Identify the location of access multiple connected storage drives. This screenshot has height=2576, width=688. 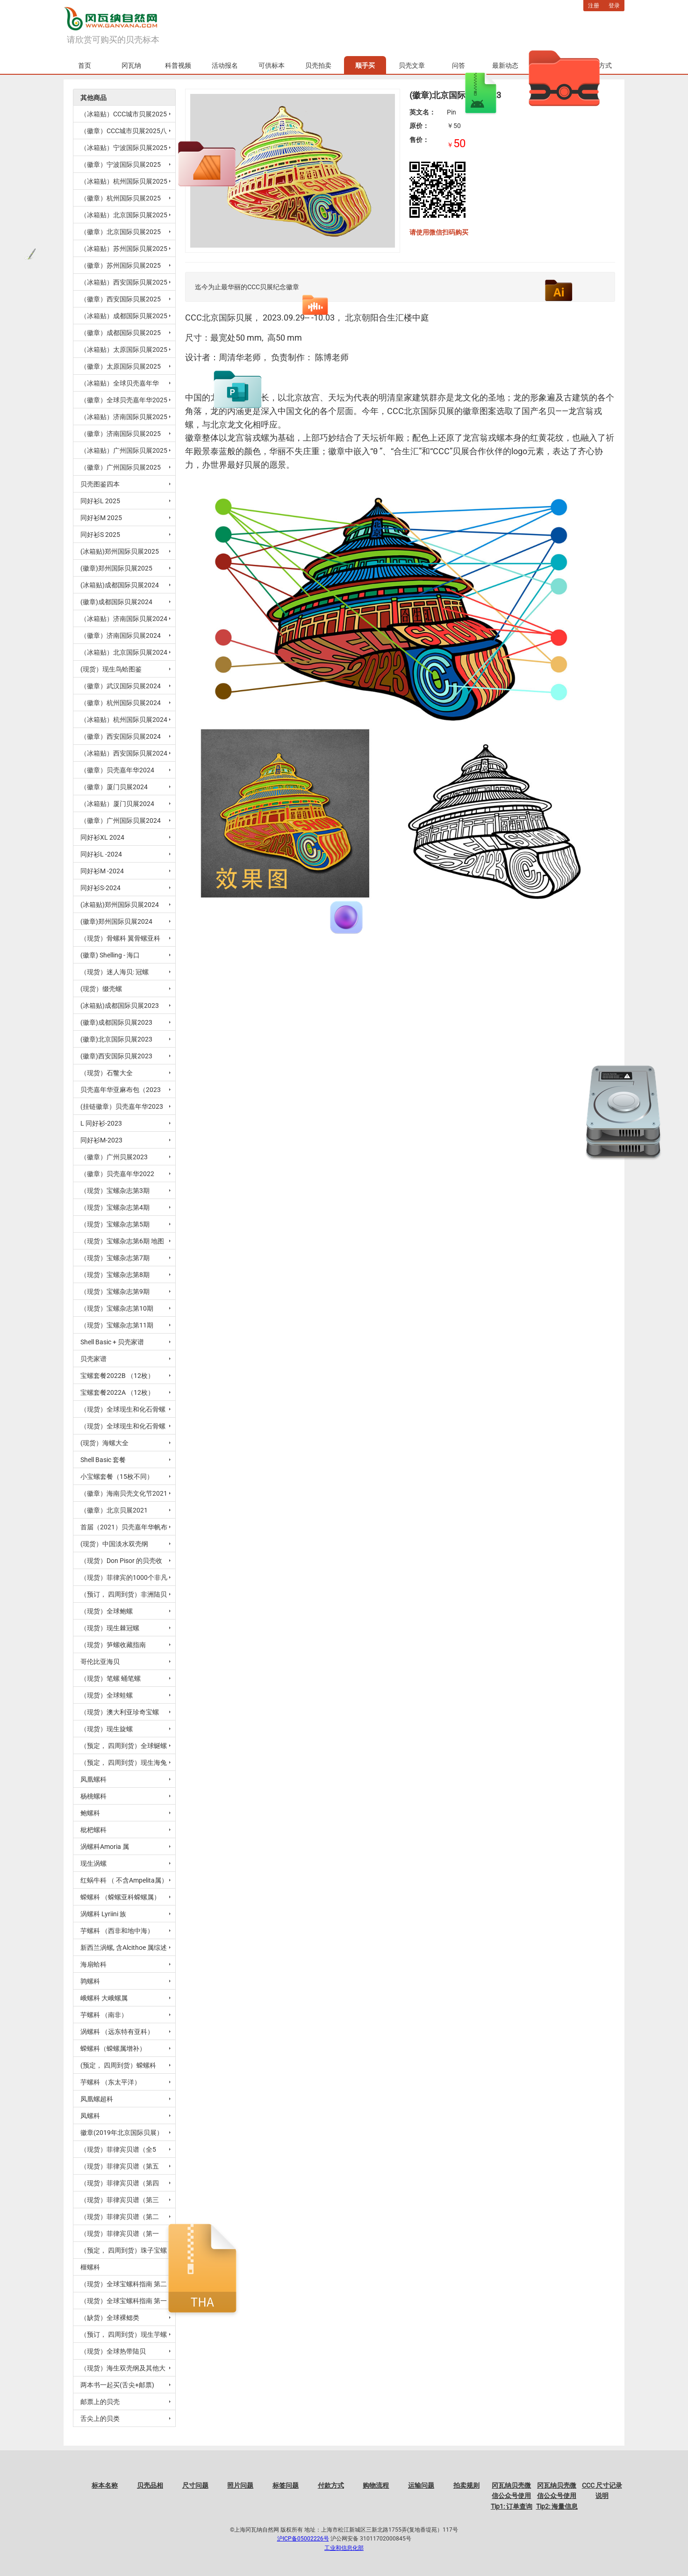
(623, 1112).